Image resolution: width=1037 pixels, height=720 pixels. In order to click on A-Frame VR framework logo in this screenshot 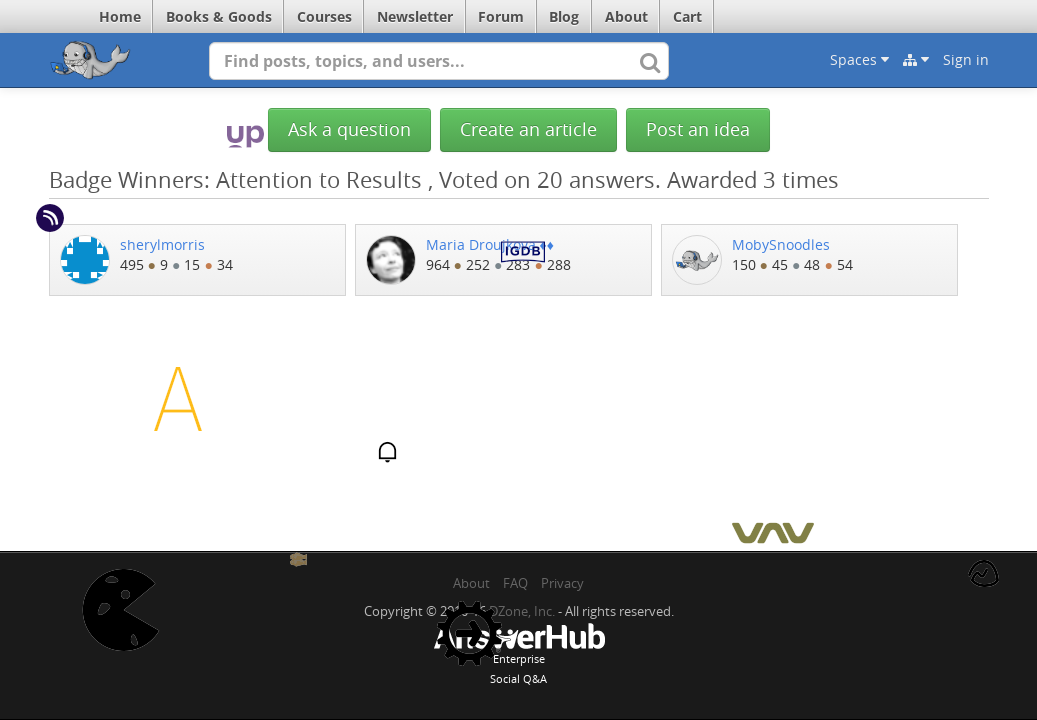, I will do `click(178, 399)`.